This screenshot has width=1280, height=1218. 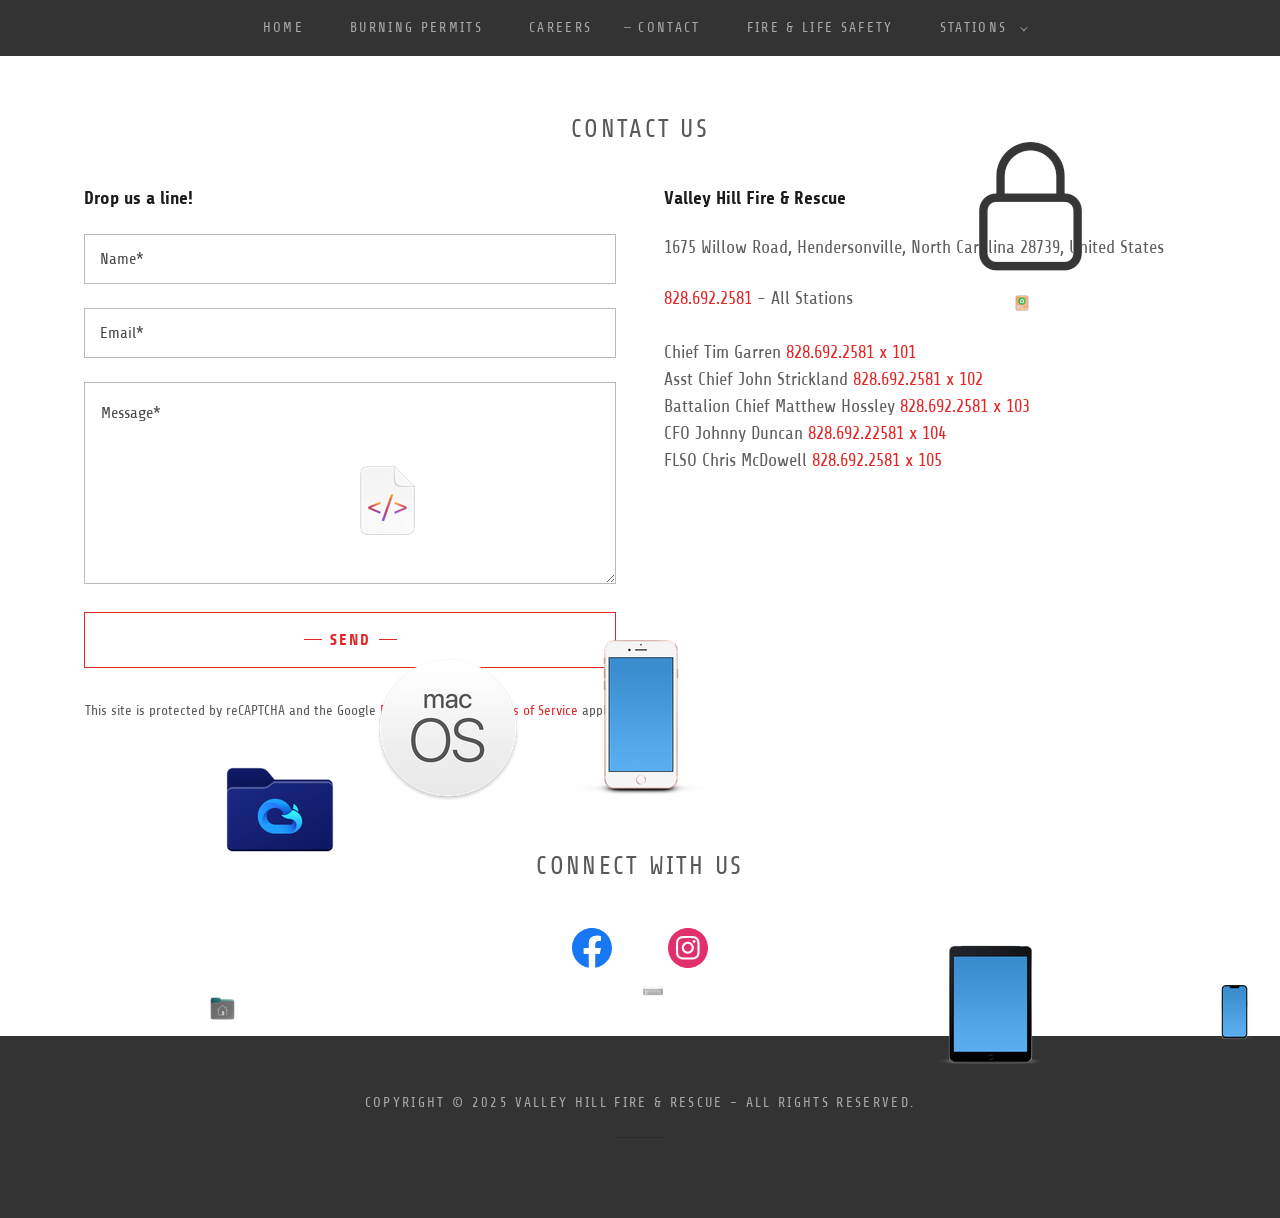 I want to click on iPhone 13 device icon, so click(x=1234, y=1012).